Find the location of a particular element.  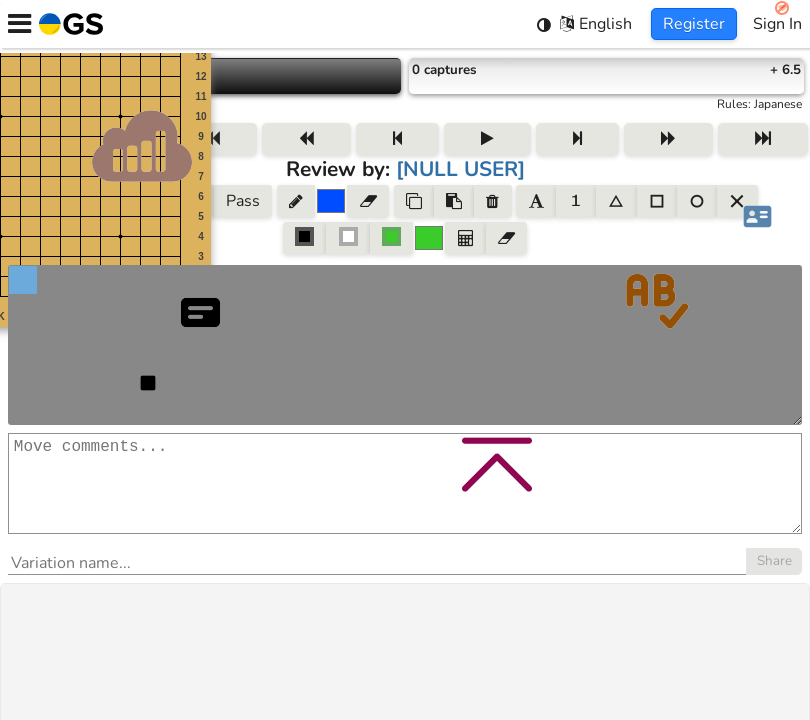

check spelling and grammar is located at coordinates (655, 299).